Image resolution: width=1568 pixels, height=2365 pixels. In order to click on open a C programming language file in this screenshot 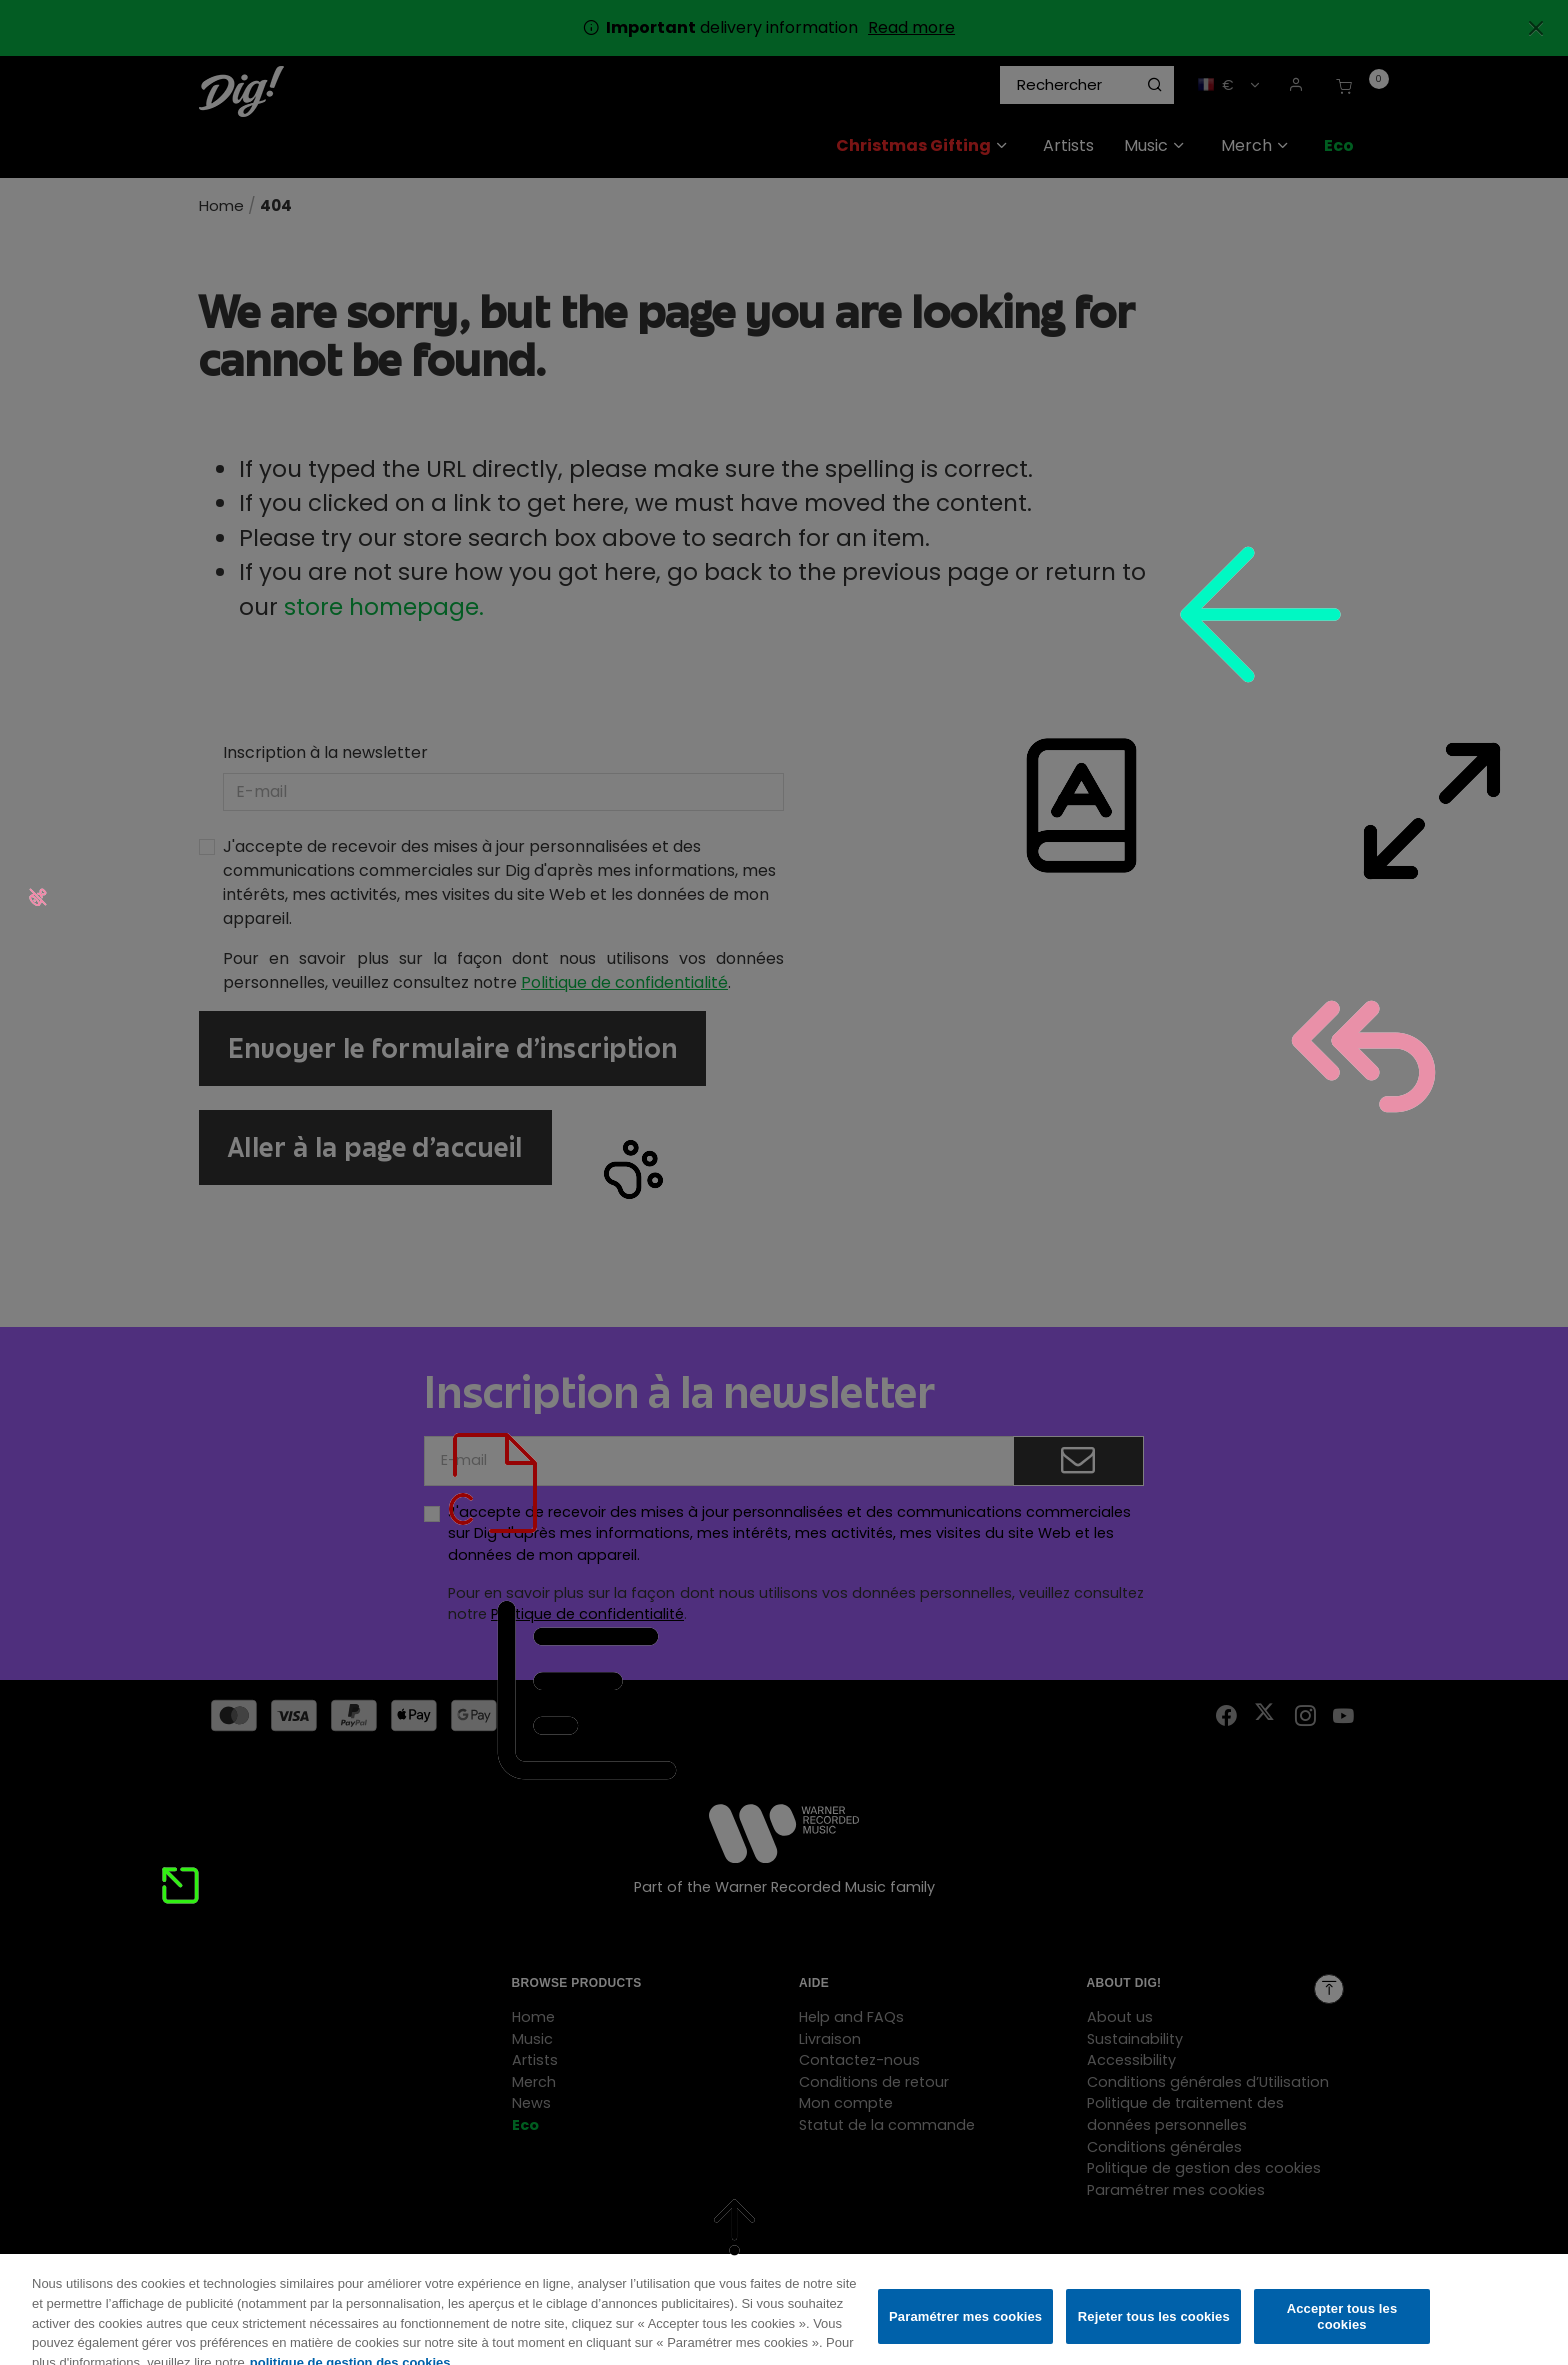, I will do `click(495, 1483)`.